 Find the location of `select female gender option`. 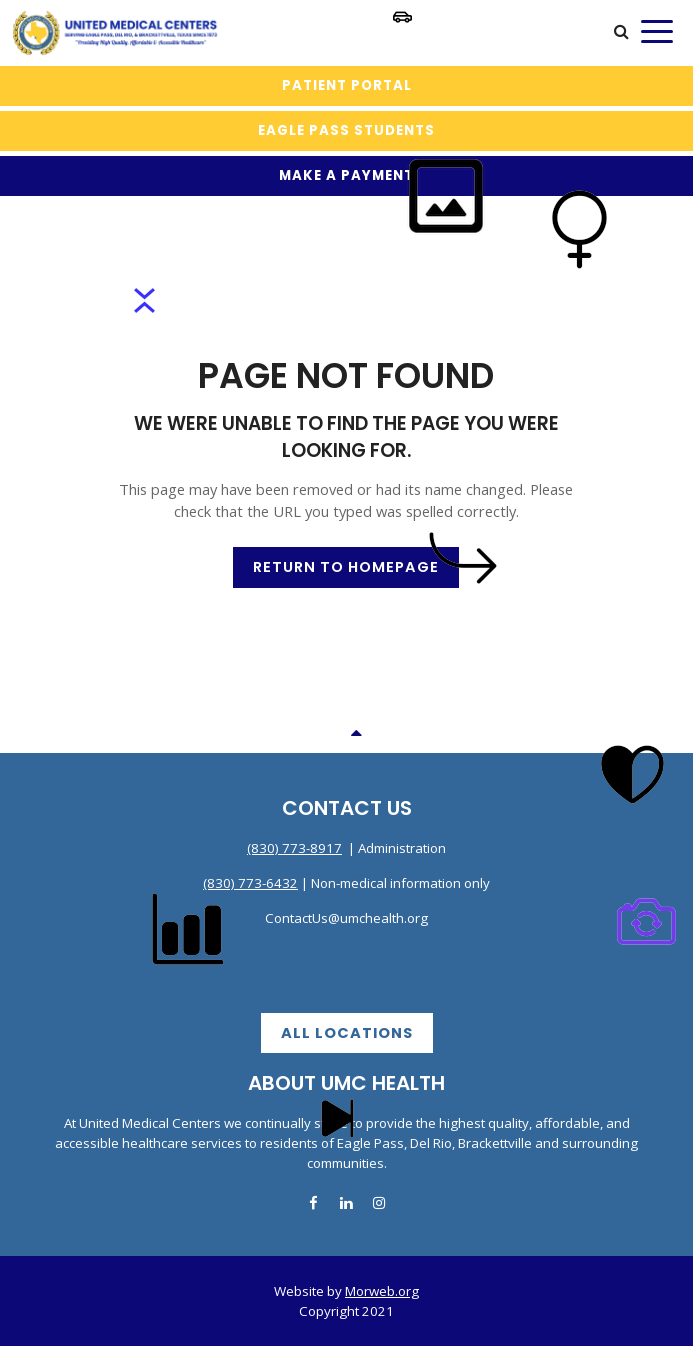

select female gender option is located at coordinates (579, 229).